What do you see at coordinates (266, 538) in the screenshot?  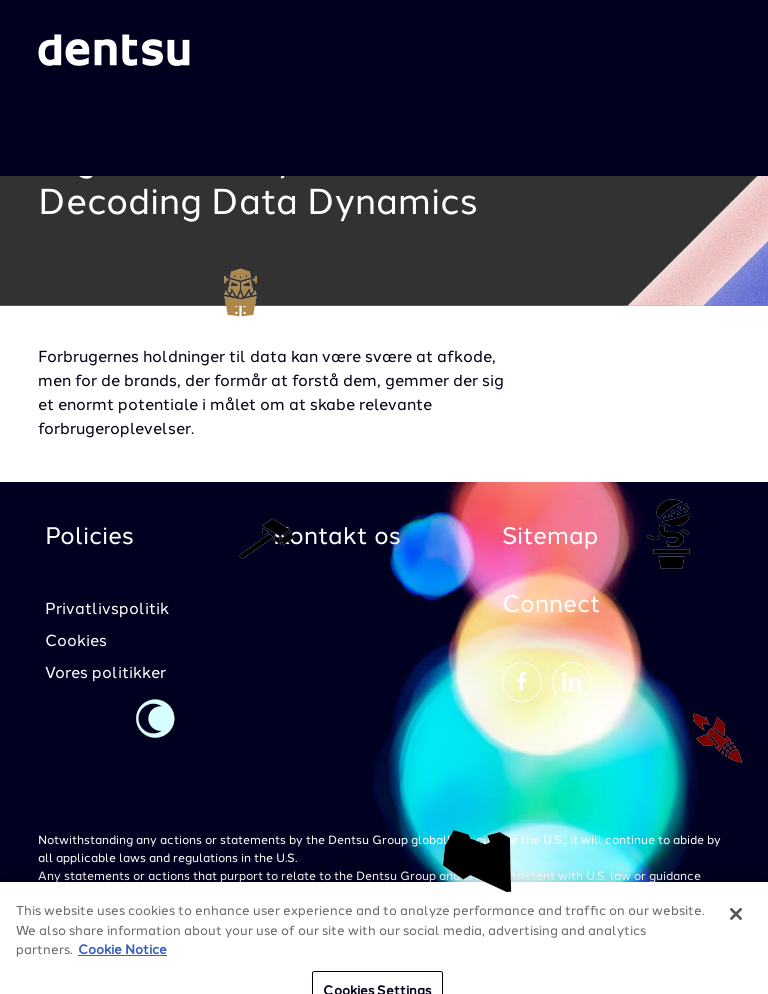 I see `access crafting or building tools` at bounding box center [266, 538].